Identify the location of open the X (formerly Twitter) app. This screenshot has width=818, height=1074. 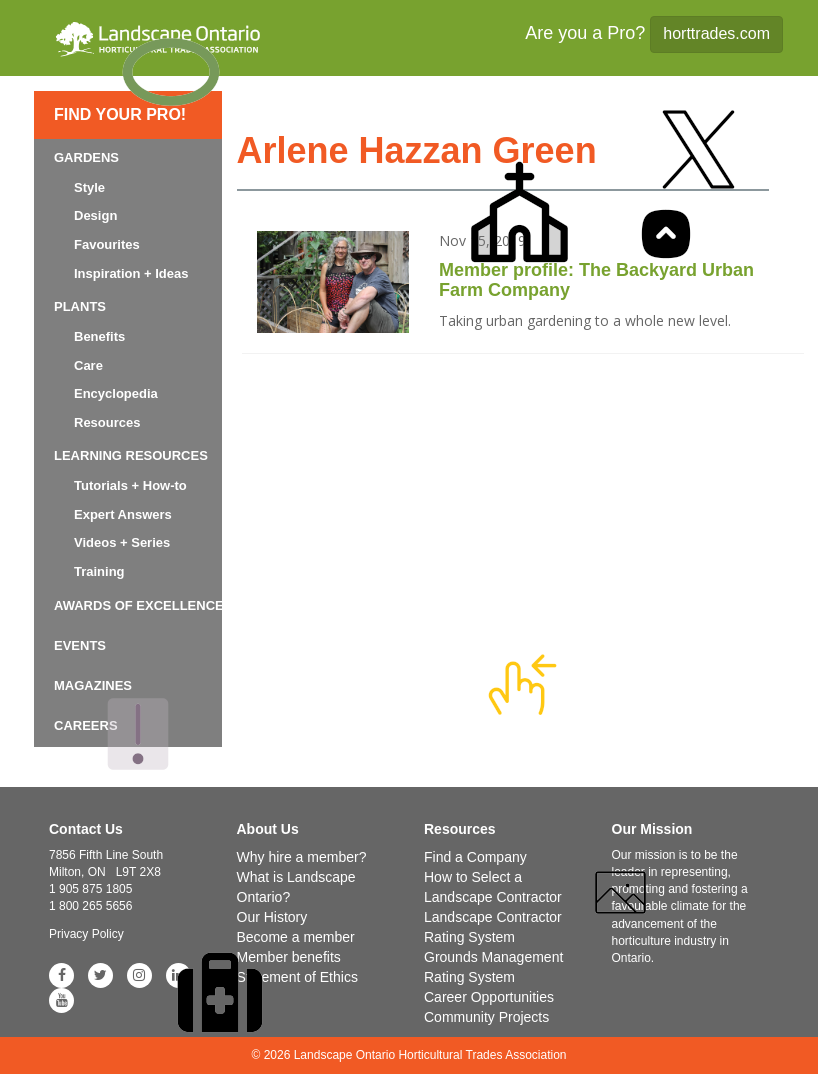
(698, 149).